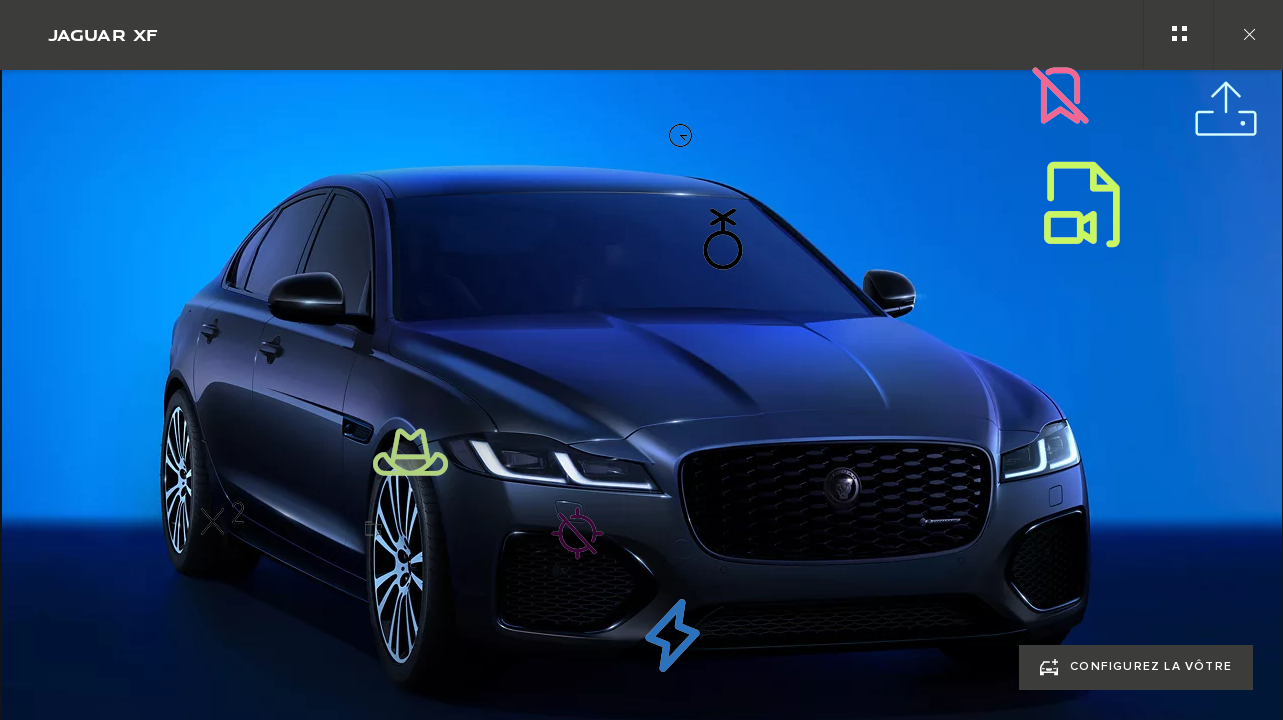 This screenshot has height=720, width=1283. I want to click on remove item from bookmarks, so click(1060, 95).